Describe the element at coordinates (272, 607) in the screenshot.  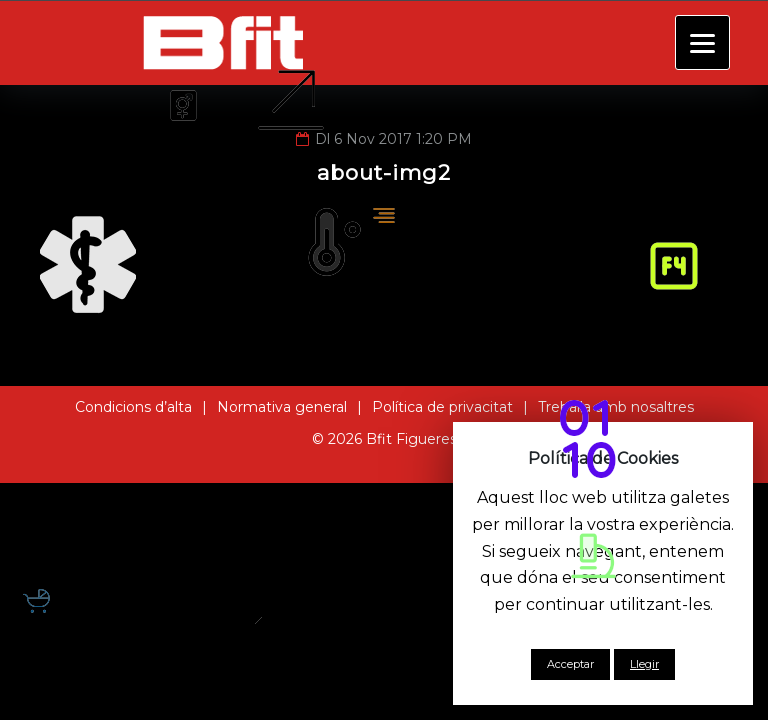
I see `open chat or messaging` at that location.